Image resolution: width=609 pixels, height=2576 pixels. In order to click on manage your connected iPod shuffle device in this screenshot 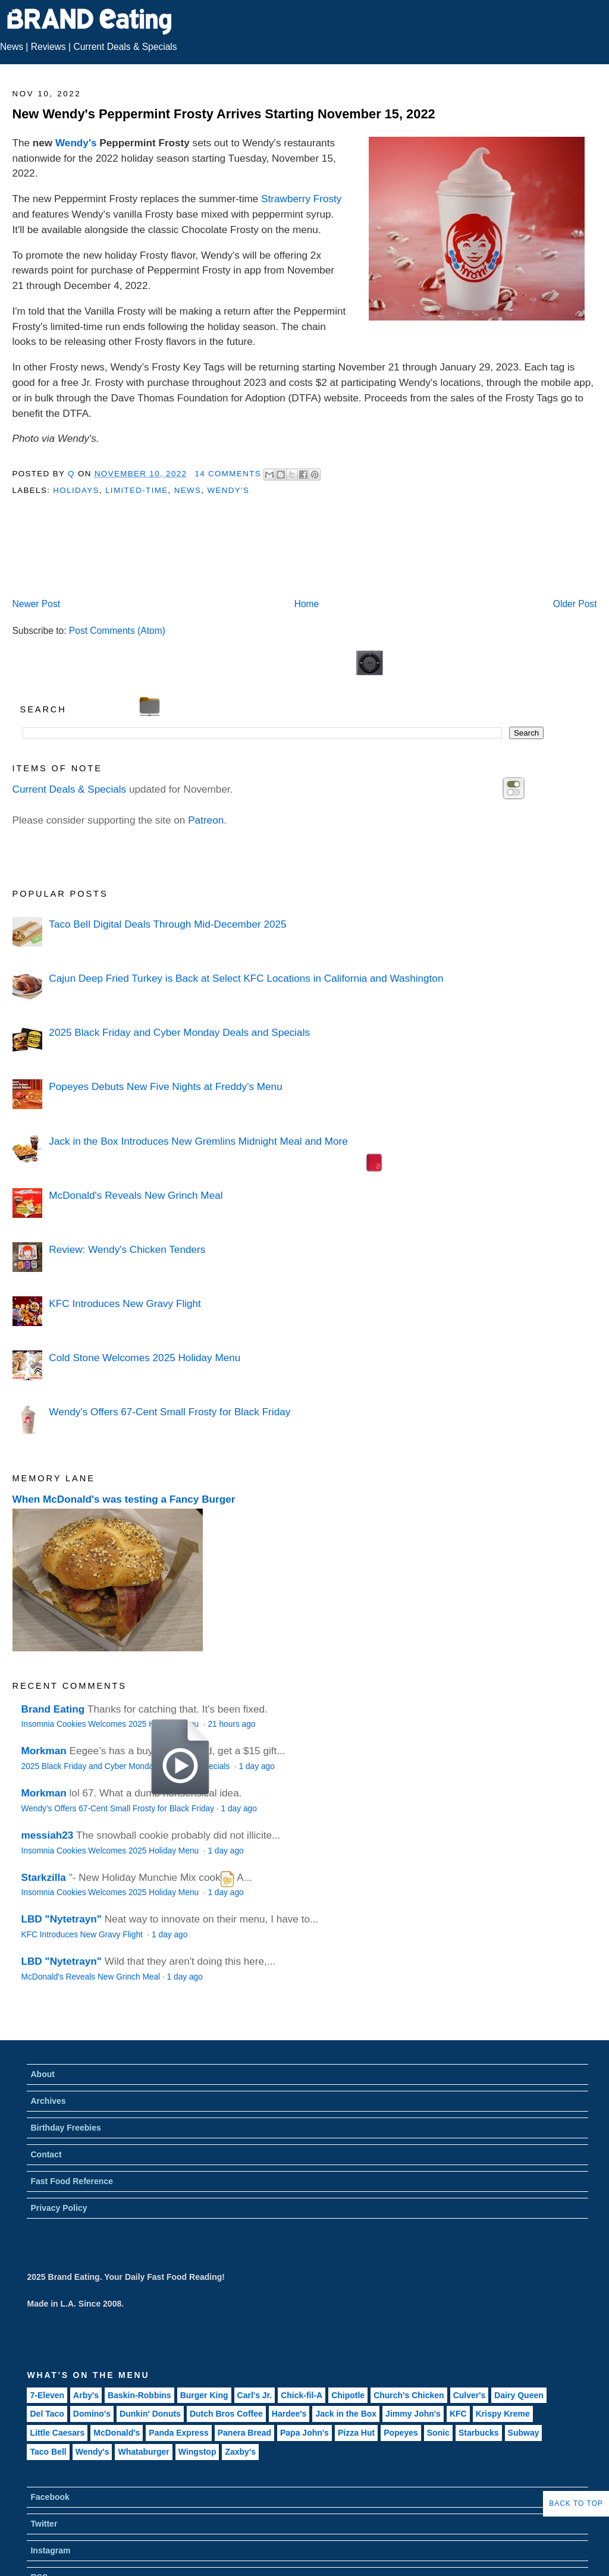, I will do `click(369, 662)`.